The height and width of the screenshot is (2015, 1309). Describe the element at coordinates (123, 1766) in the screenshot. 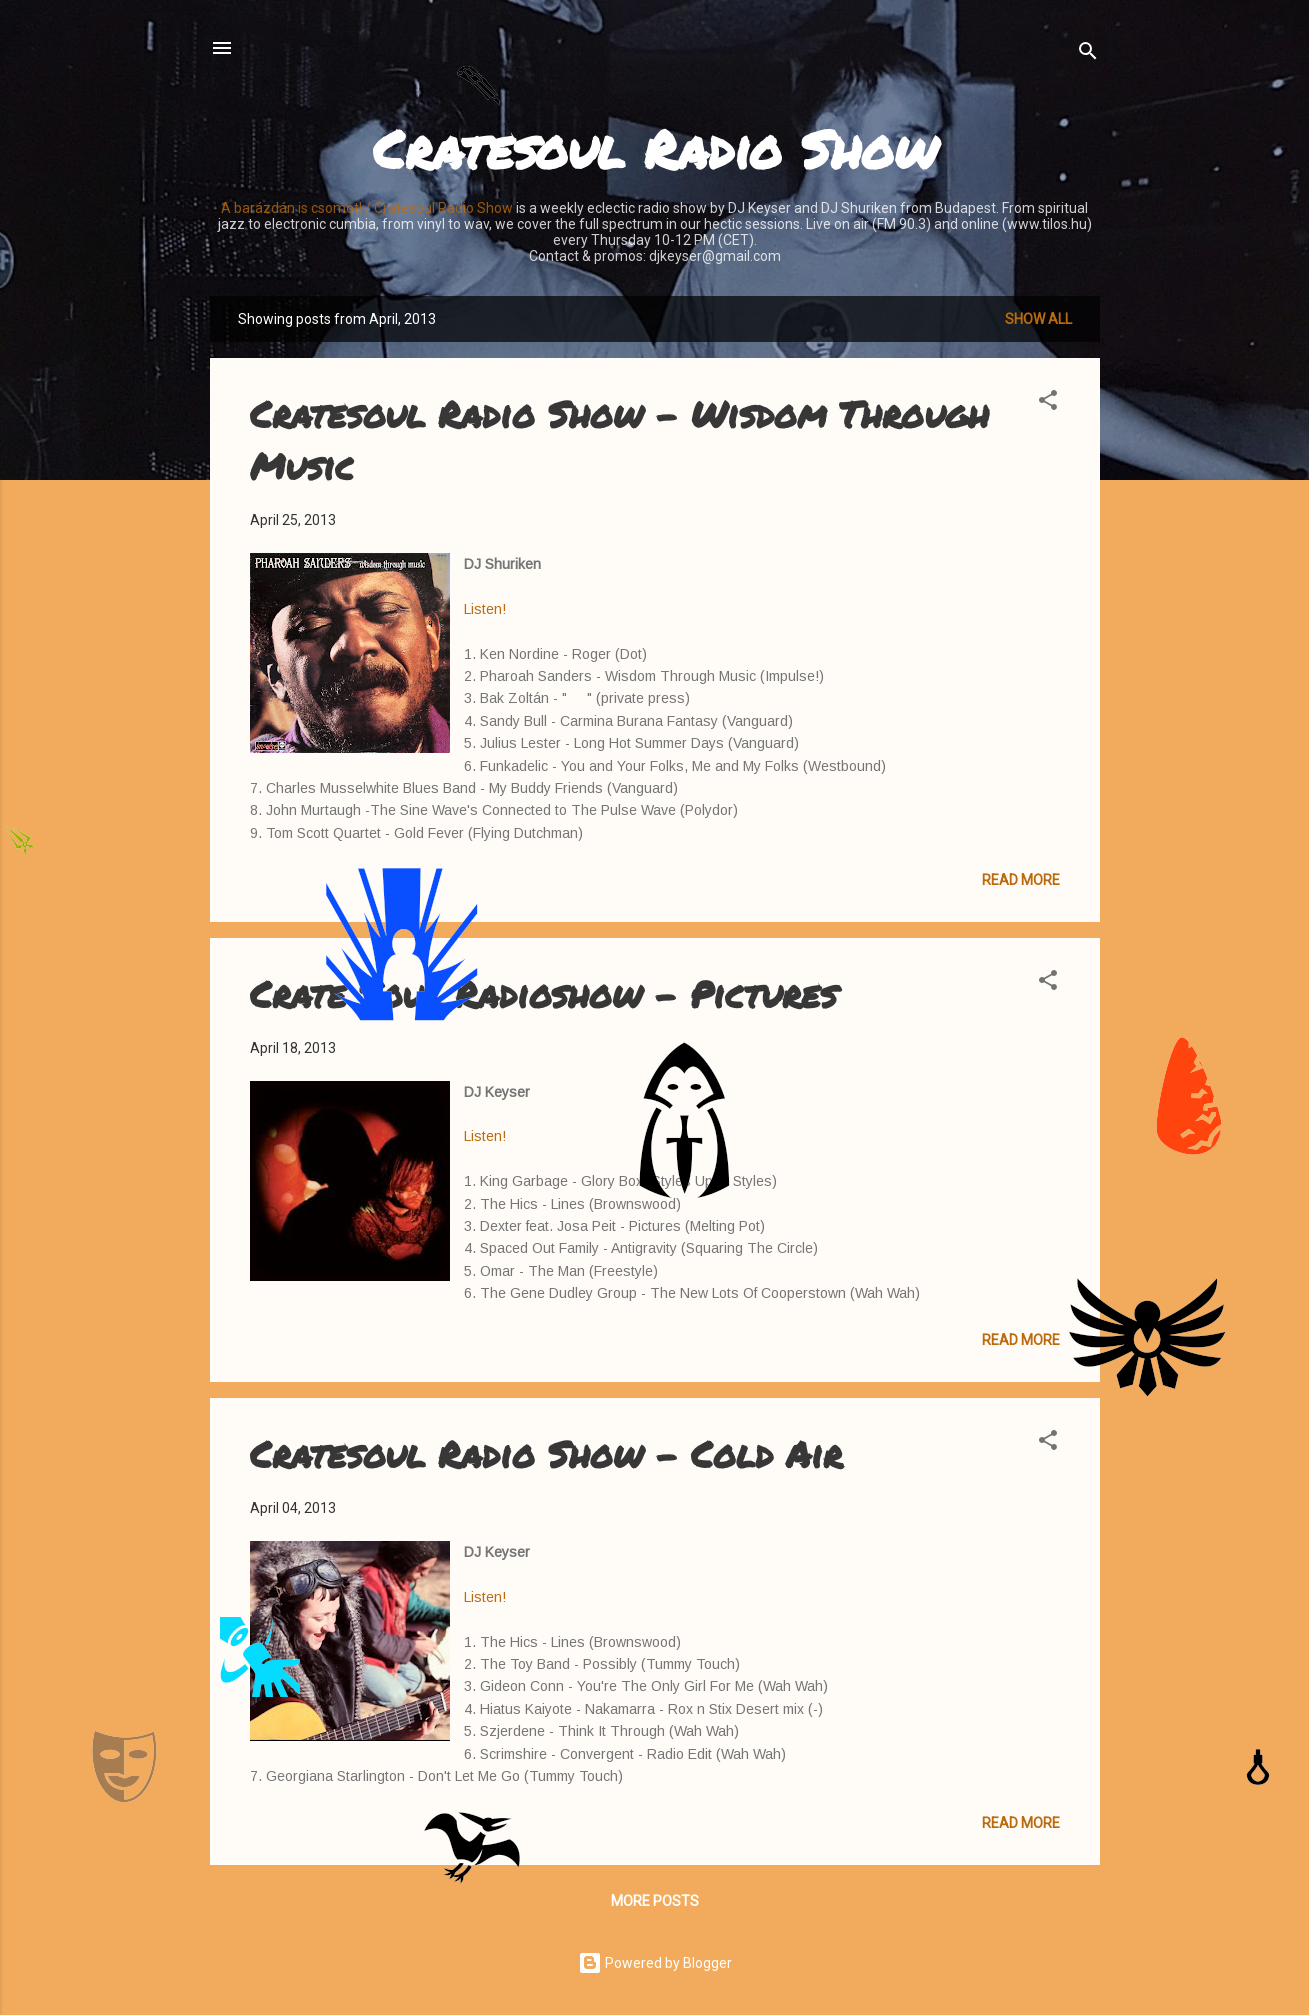

I see `toggle between theater or drama mode` at that location.